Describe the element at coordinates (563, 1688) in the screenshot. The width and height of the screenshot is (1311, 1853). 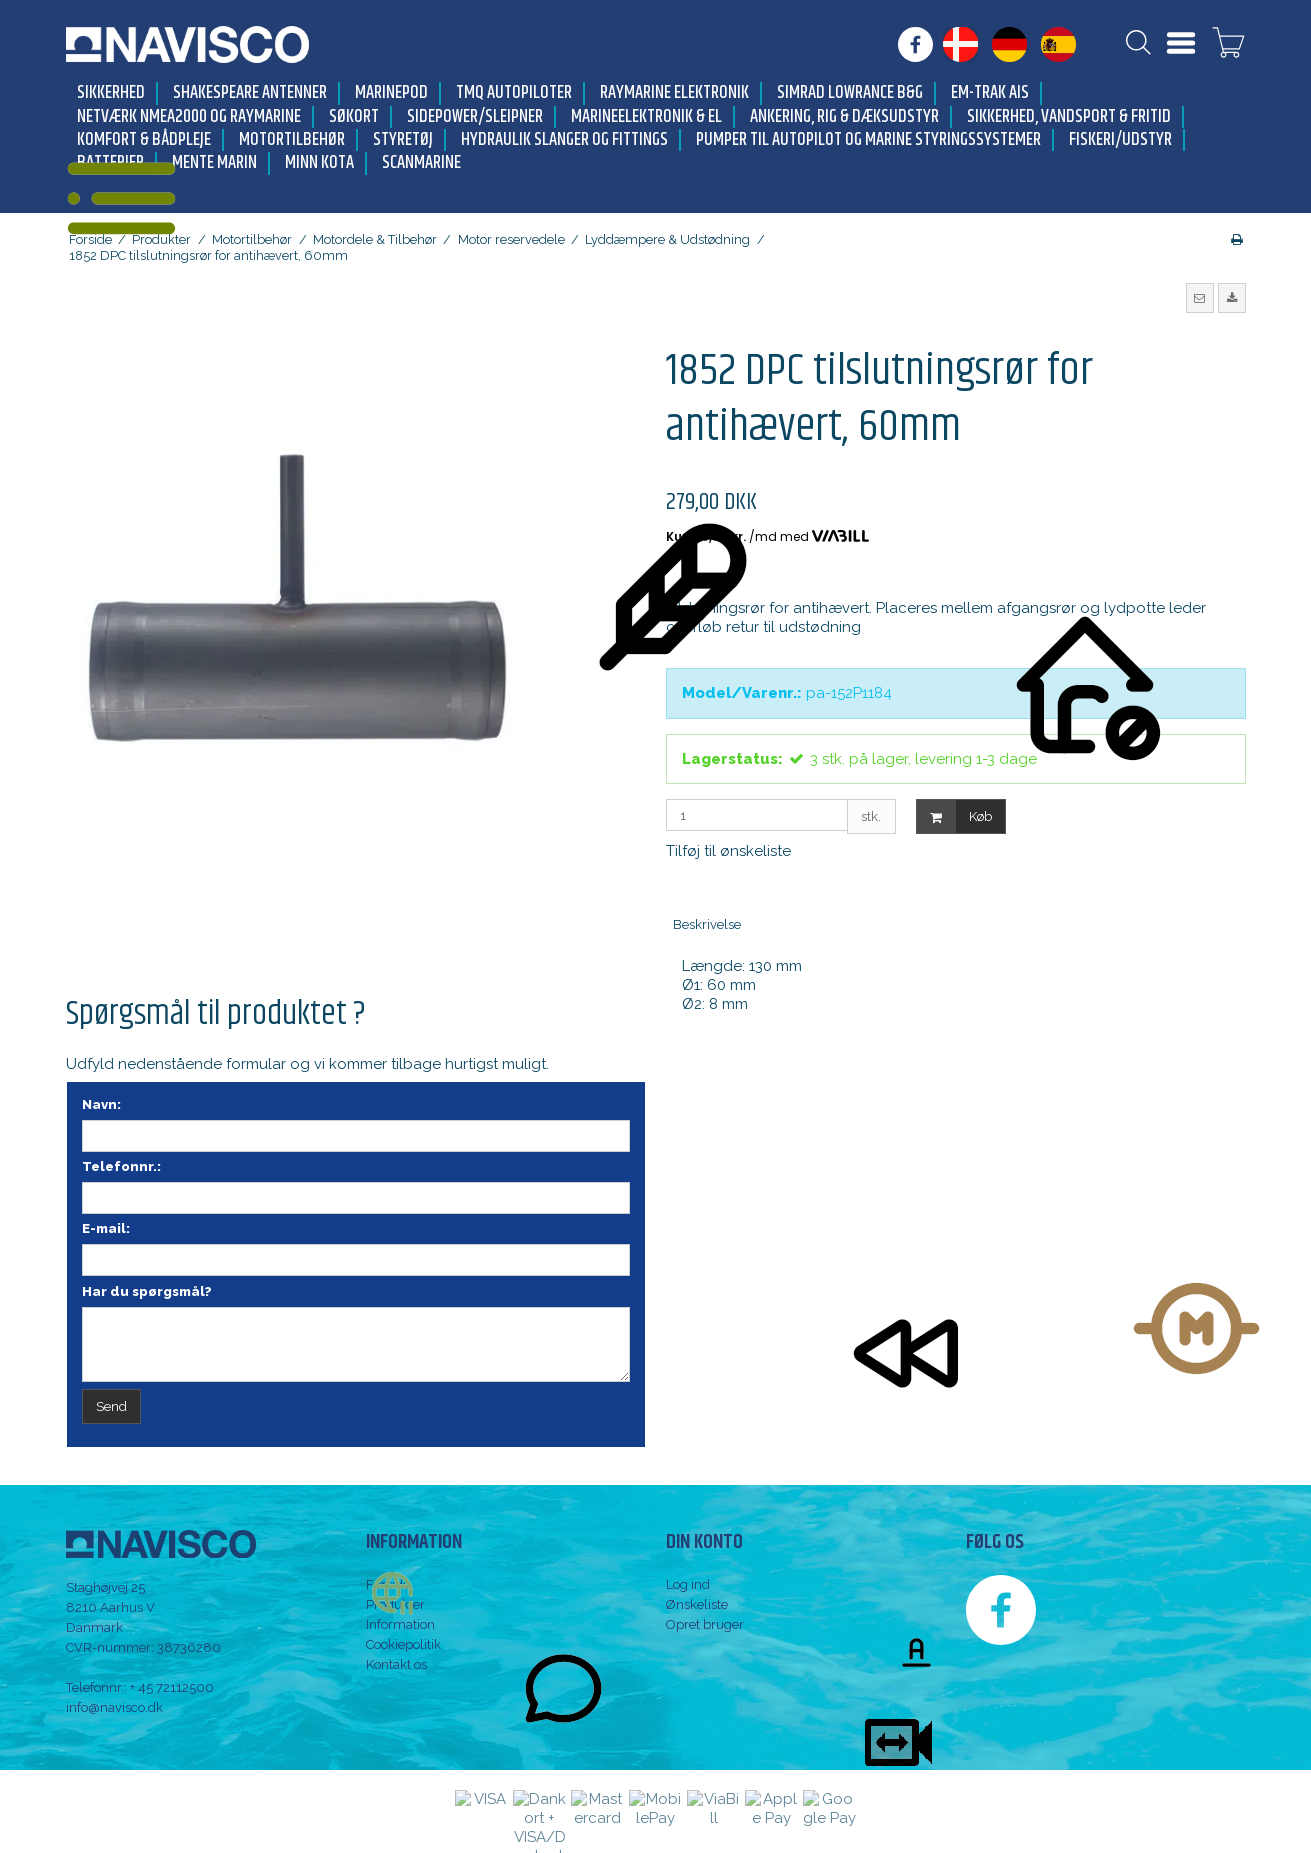
I see `open messaging or chat` at that location.